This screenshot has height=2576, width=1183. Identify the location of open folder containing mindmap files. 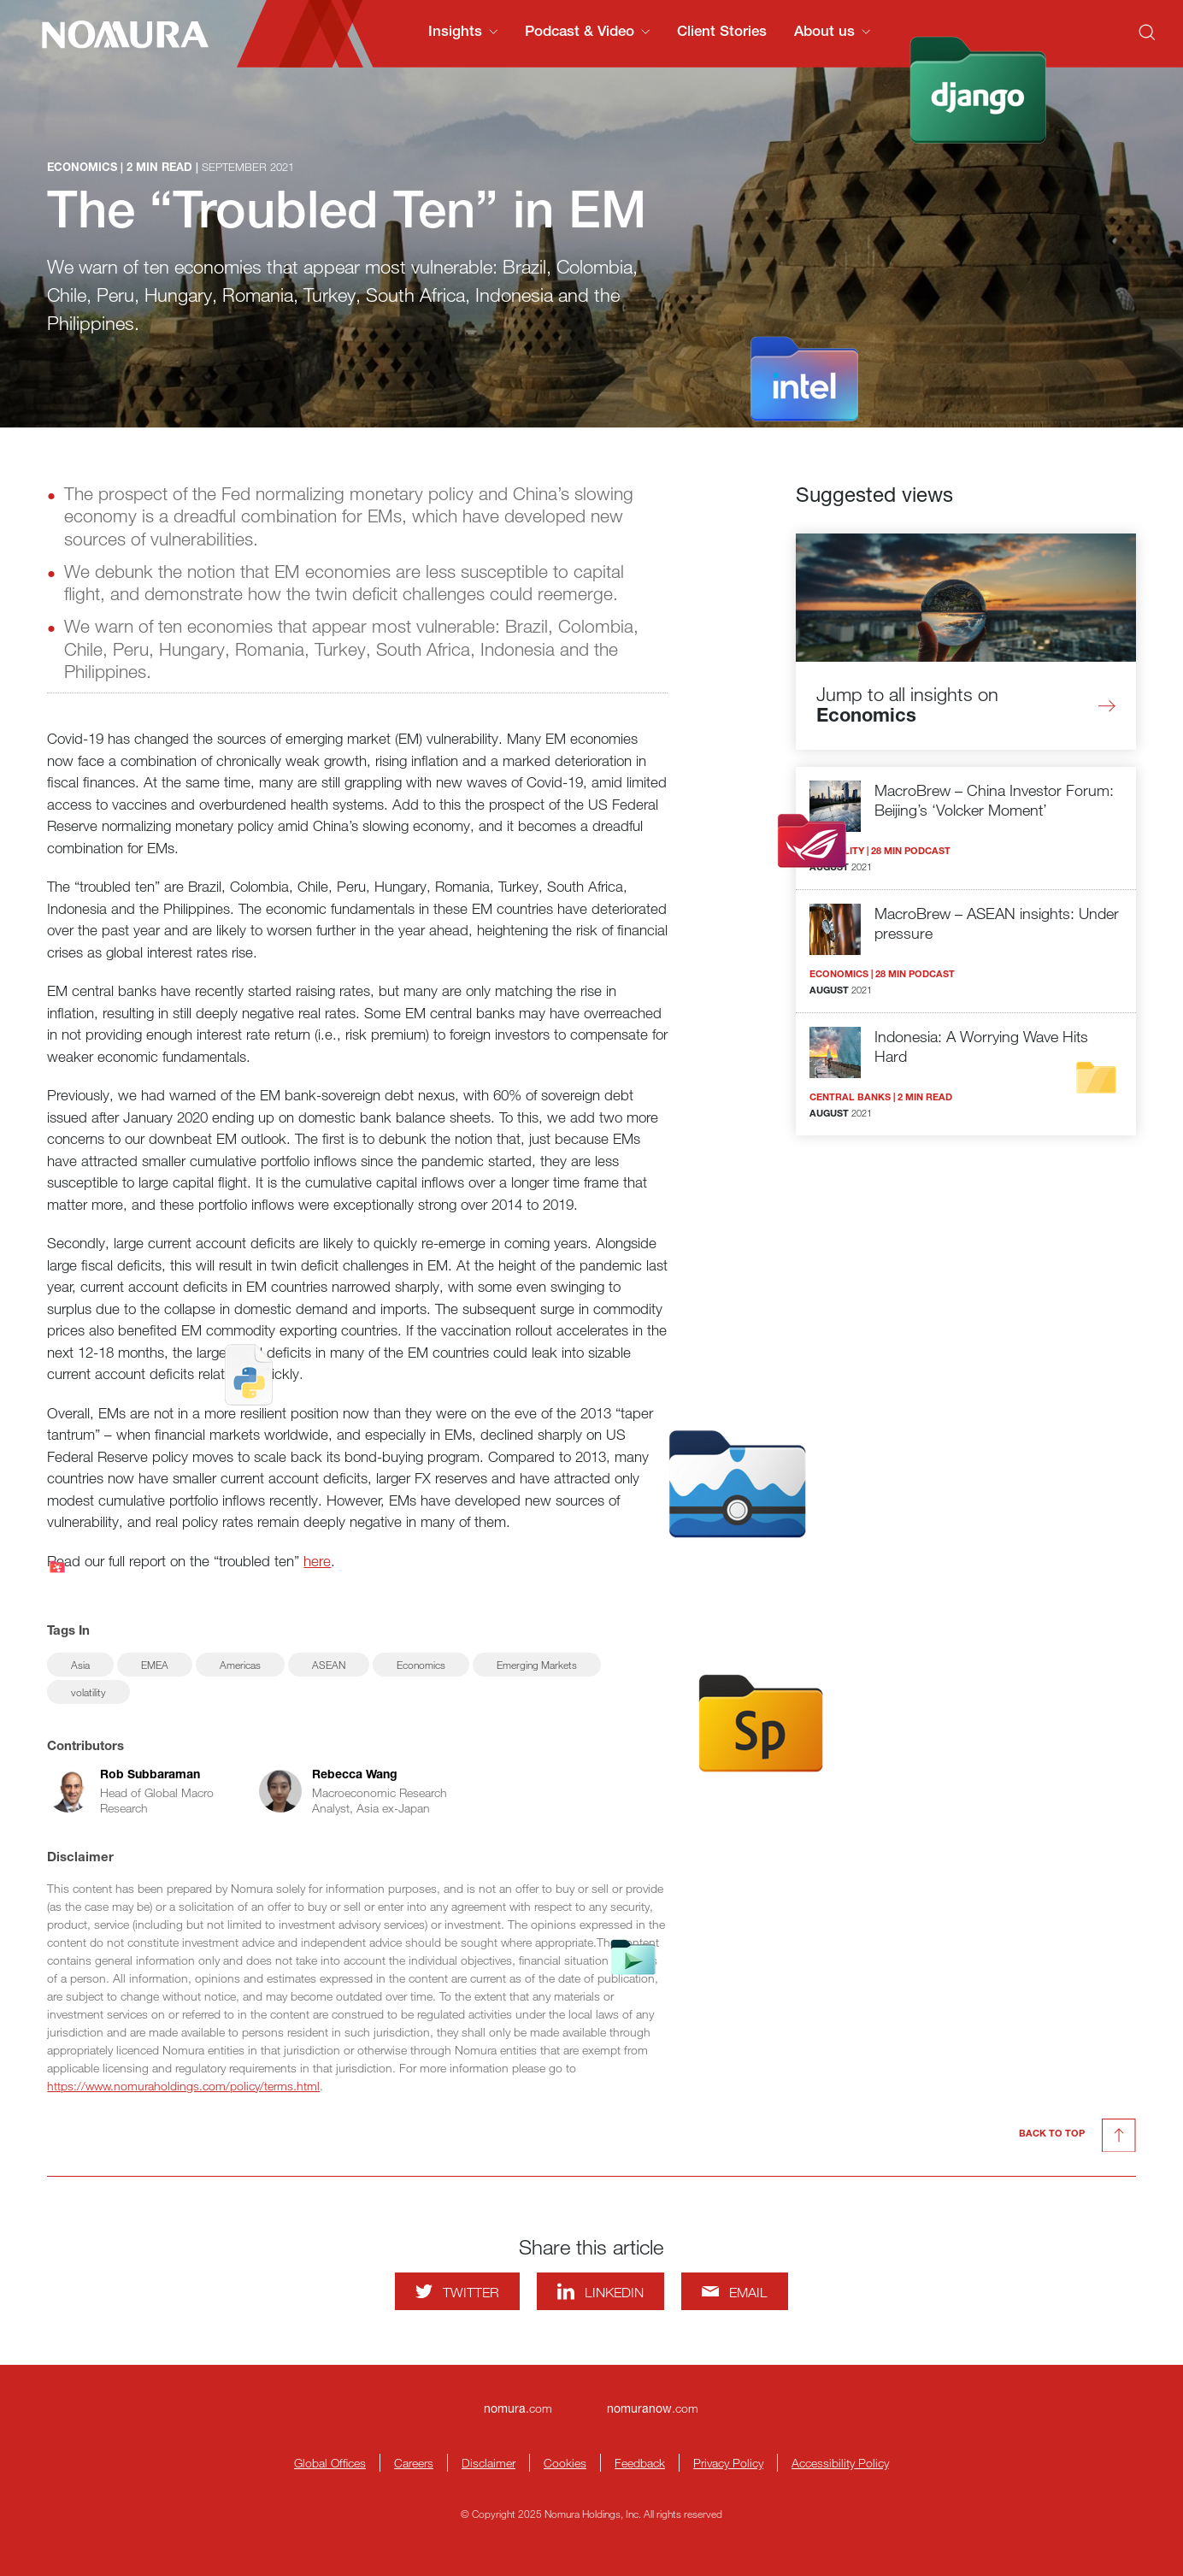
(57, 1567).